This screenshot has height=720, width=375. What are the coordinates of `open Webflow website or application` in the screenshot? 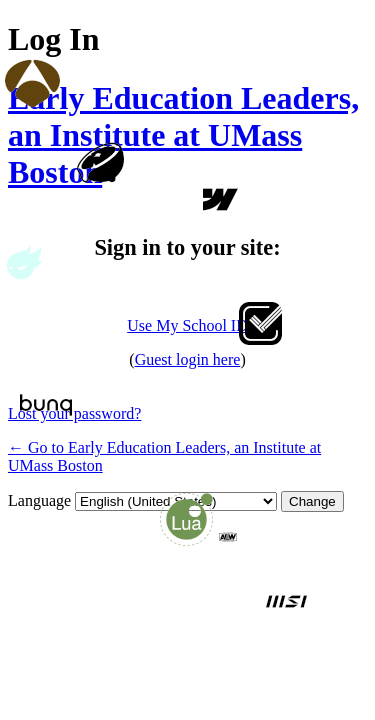 It's located at (220, 199).